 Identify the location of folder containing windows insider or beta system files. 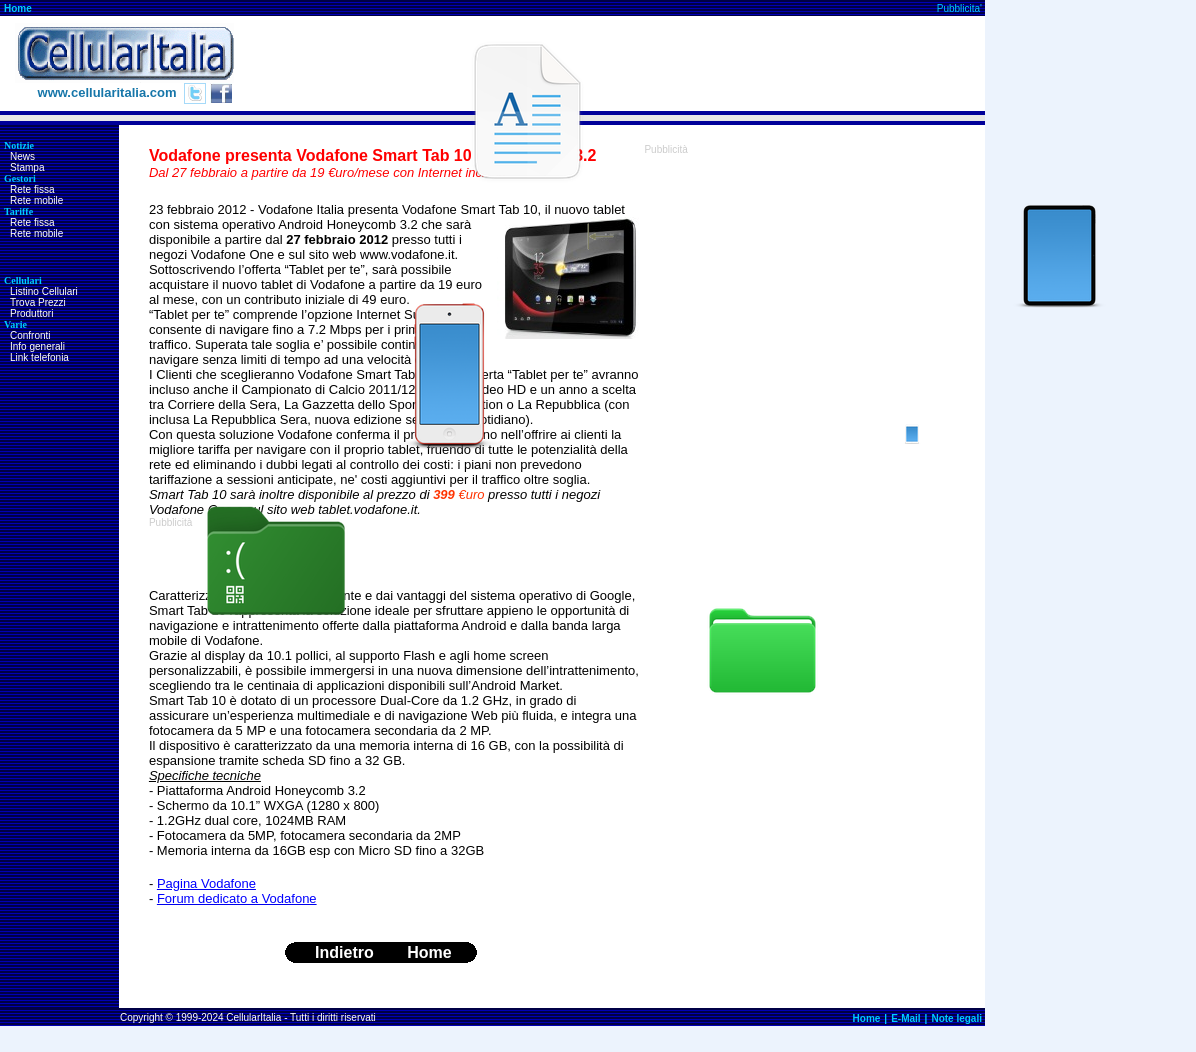
(275, 564).